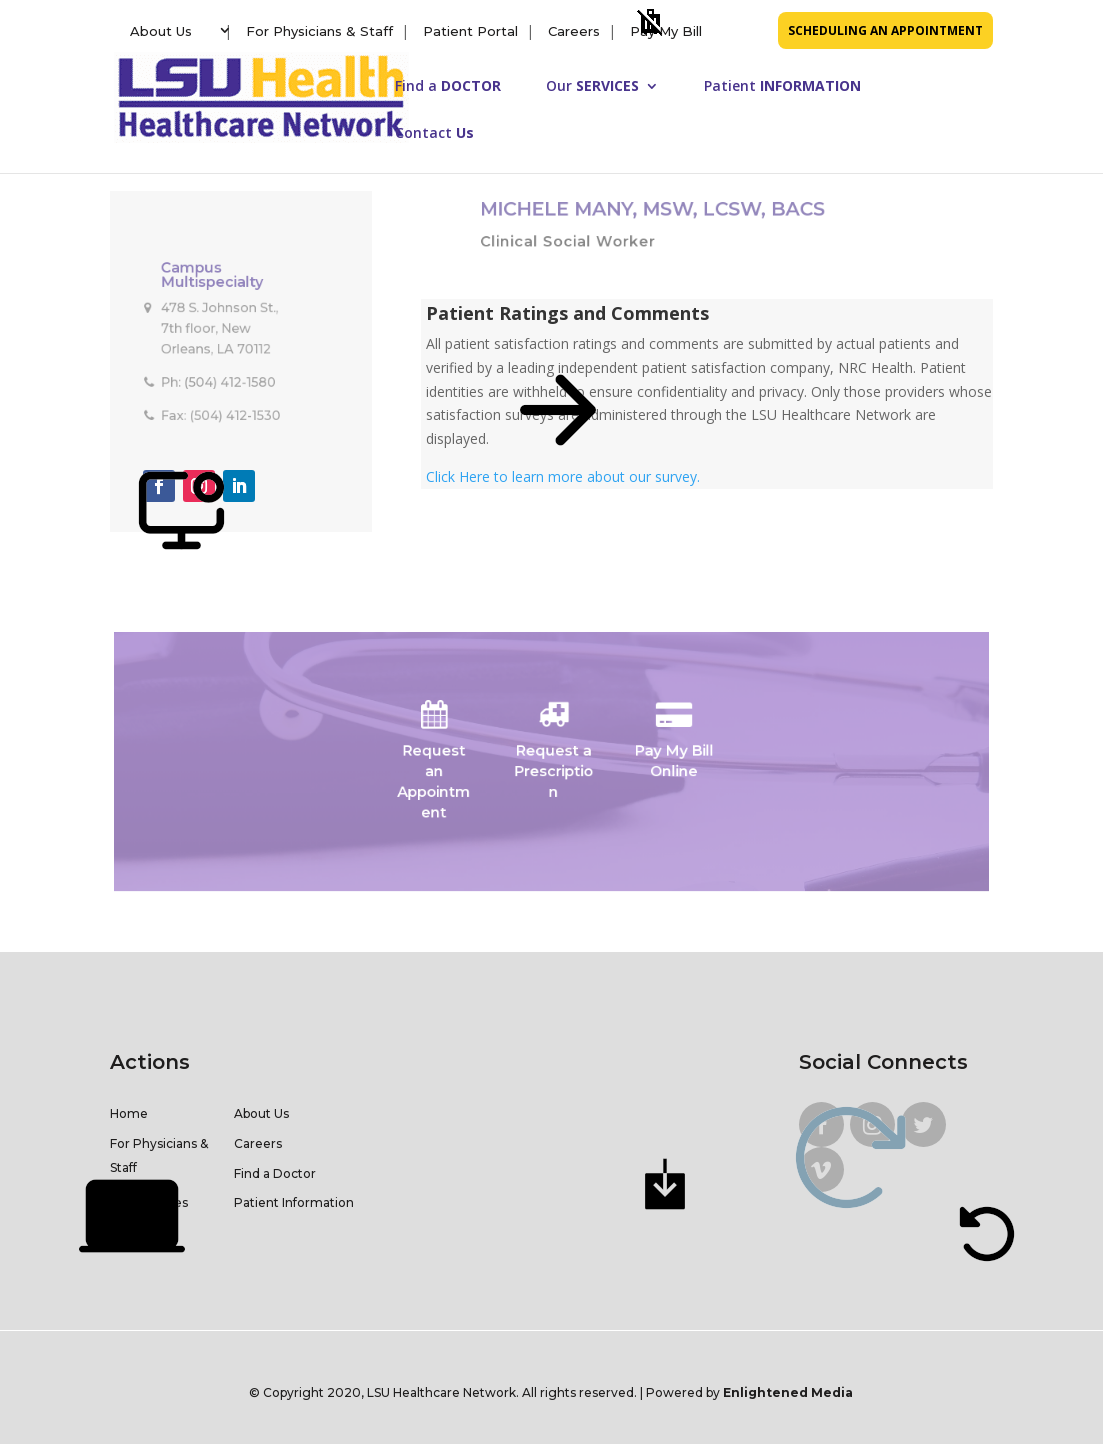 The width and height of the screenshot is (1103, 1444). I want to click on undo the last action, so click(987, 1234).